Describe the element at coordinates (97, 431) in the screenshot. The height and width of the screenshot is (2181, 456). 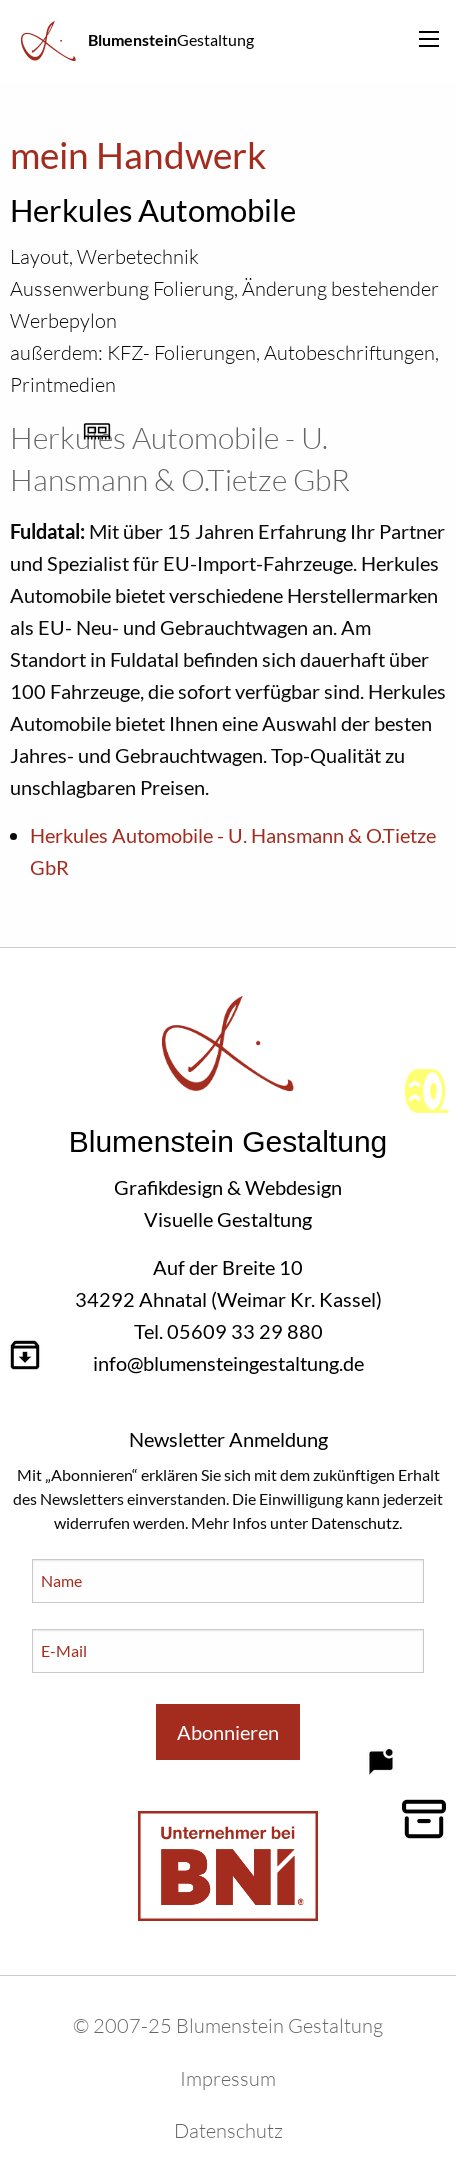
I see `view system memory or RAM usage` at that location.